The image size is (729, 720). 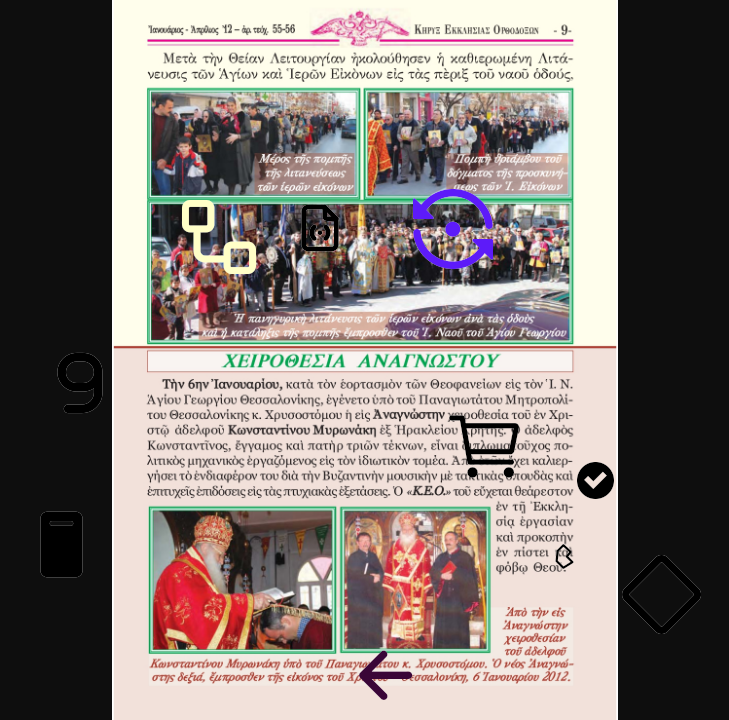 I want to click on reopen a previously closed issue, so click(x=453, y=229).